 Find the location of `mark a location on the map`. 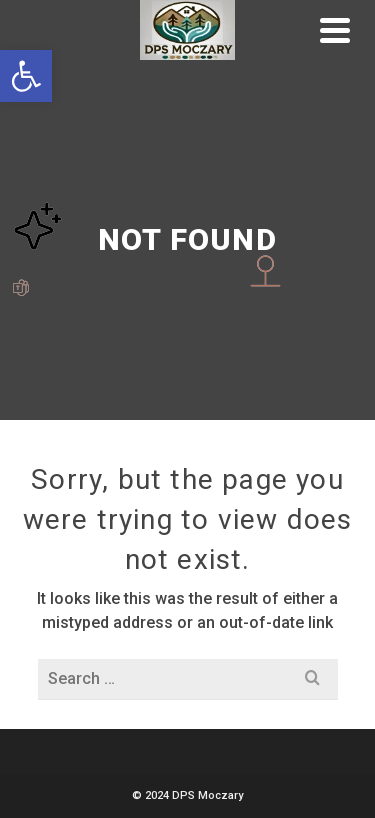

mark a location on the map is located at coordinates (265, 271).